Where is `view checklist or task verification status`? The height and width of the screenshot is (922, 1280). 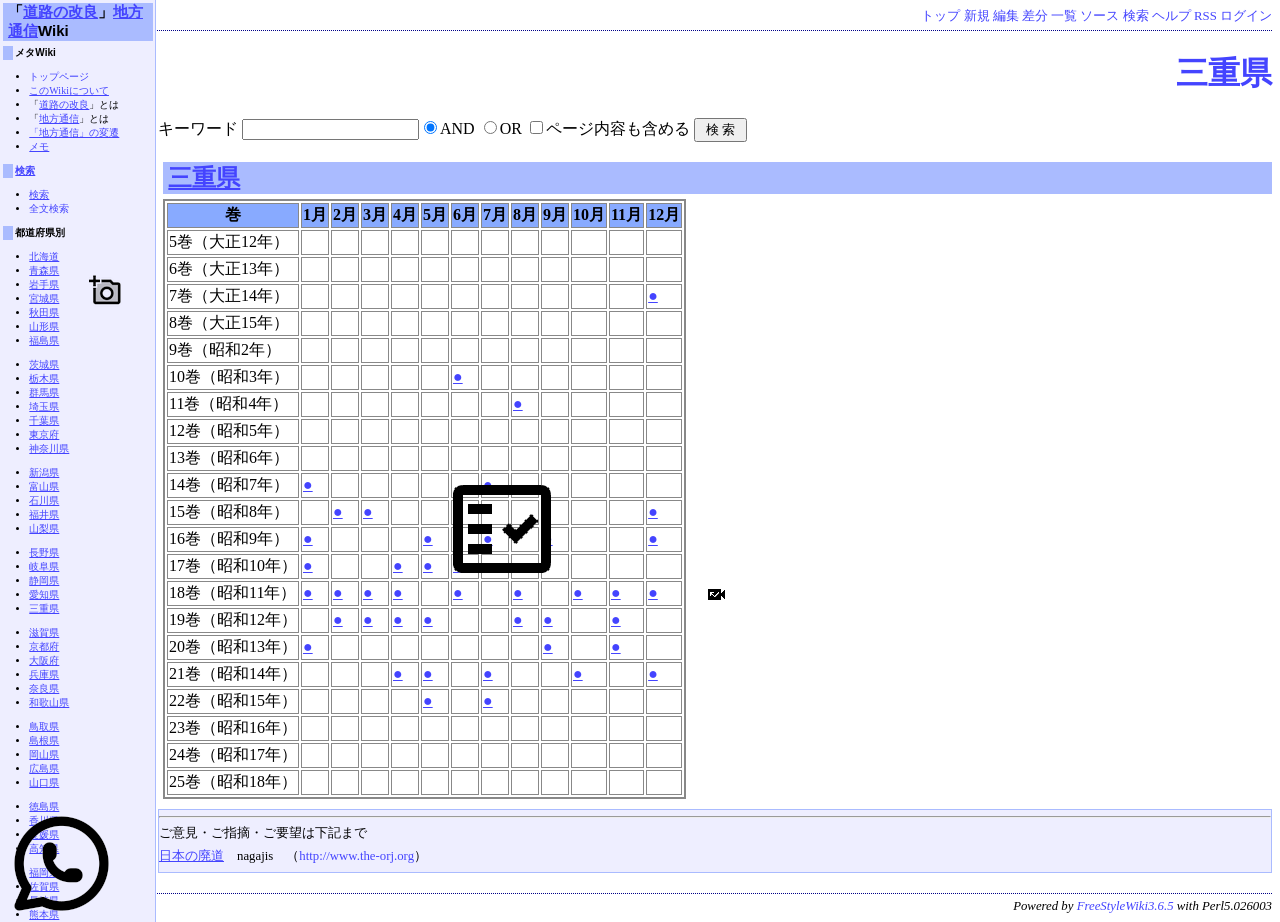
view checklist or task verification status is located at coordinates (502, 529).